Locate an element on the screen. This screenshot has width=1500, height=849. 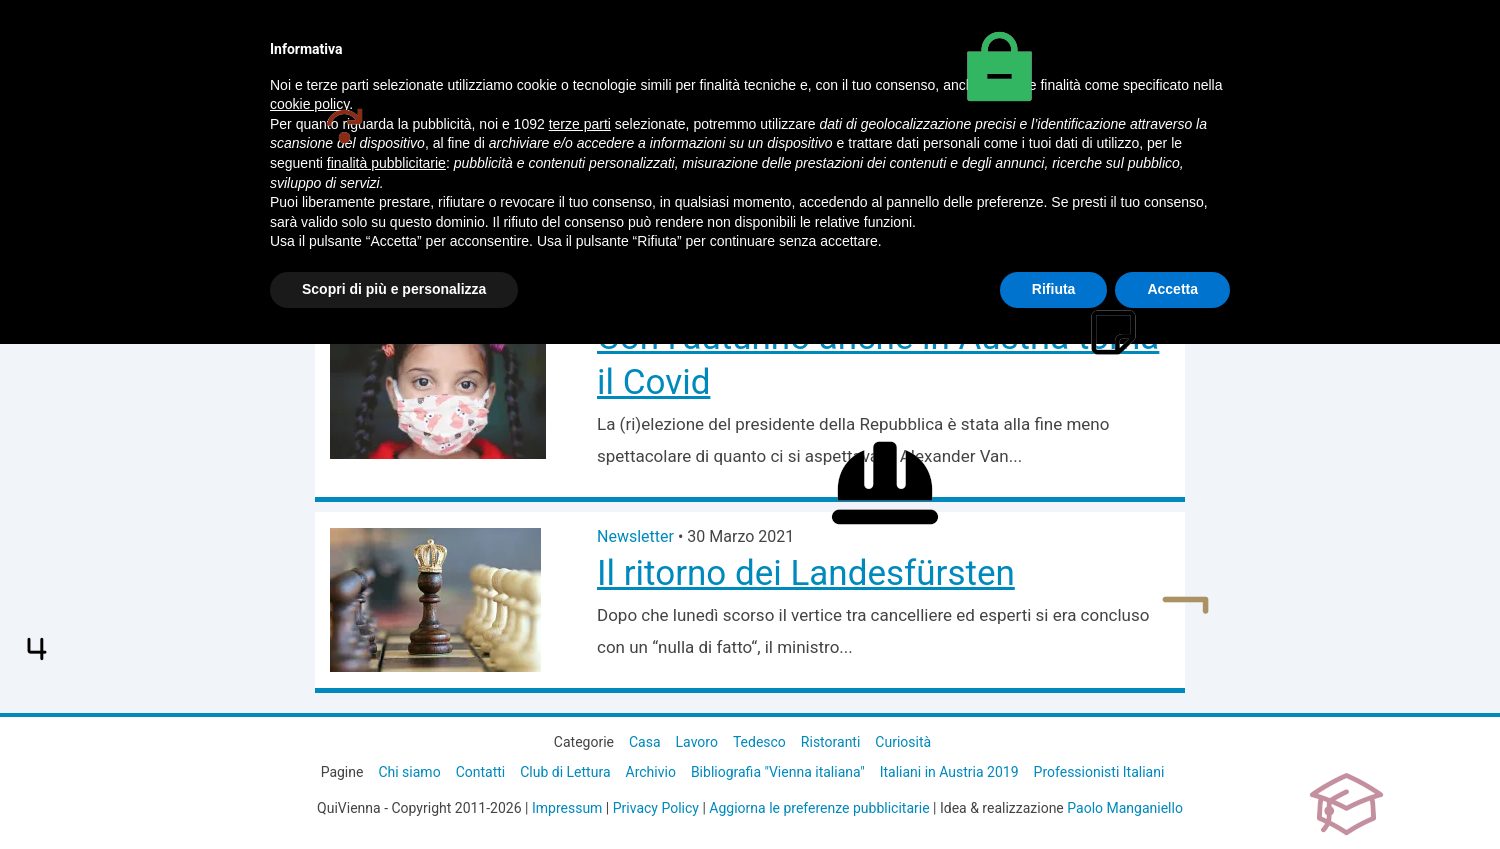
remove item from shopping bag is located at coordinates (999, 66).